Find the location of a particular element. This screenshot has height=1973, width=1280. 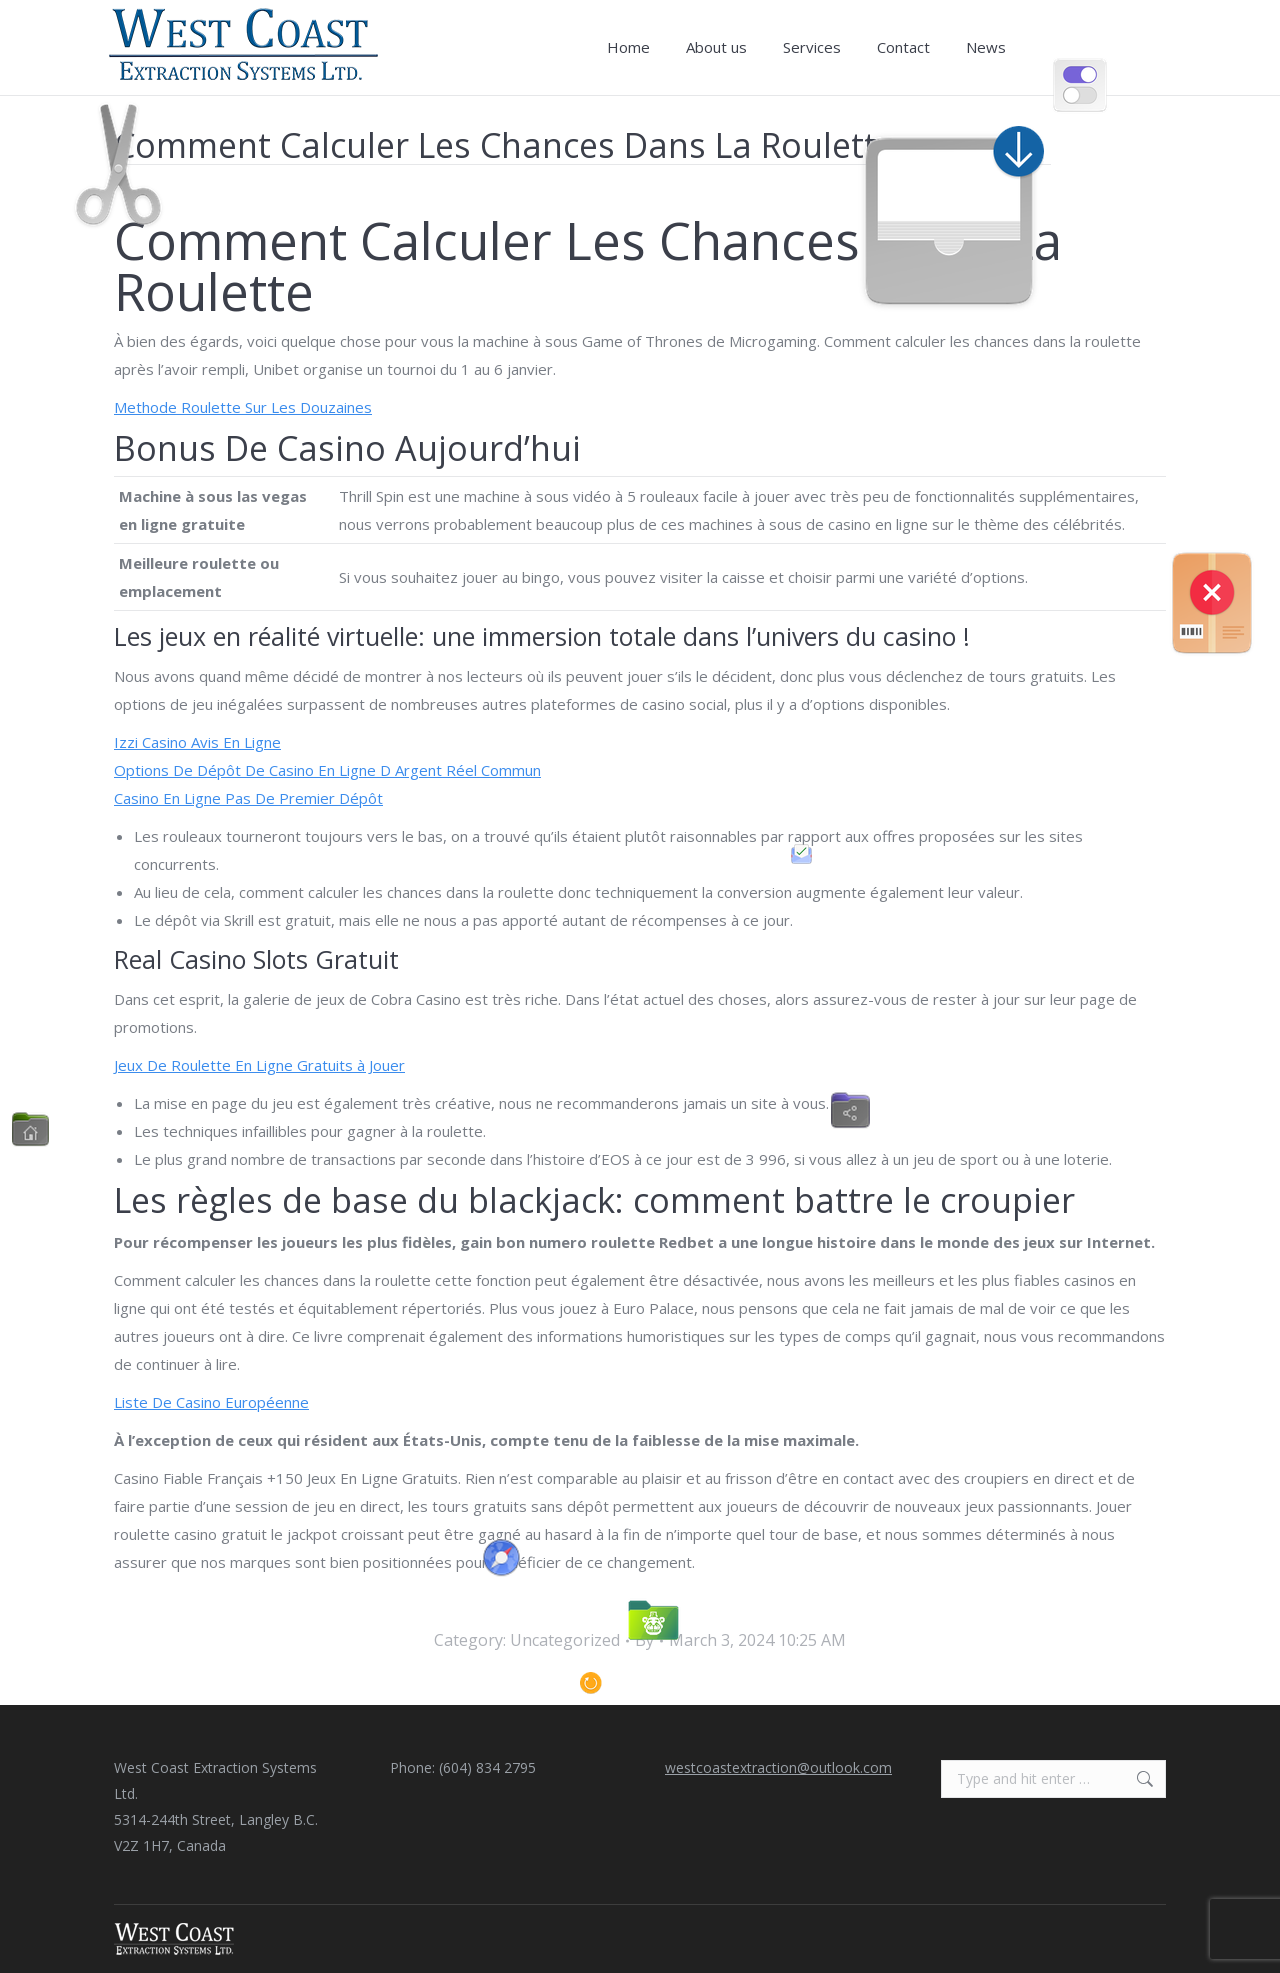

mark email as not junk or spam is located at coordinates (801, 854).